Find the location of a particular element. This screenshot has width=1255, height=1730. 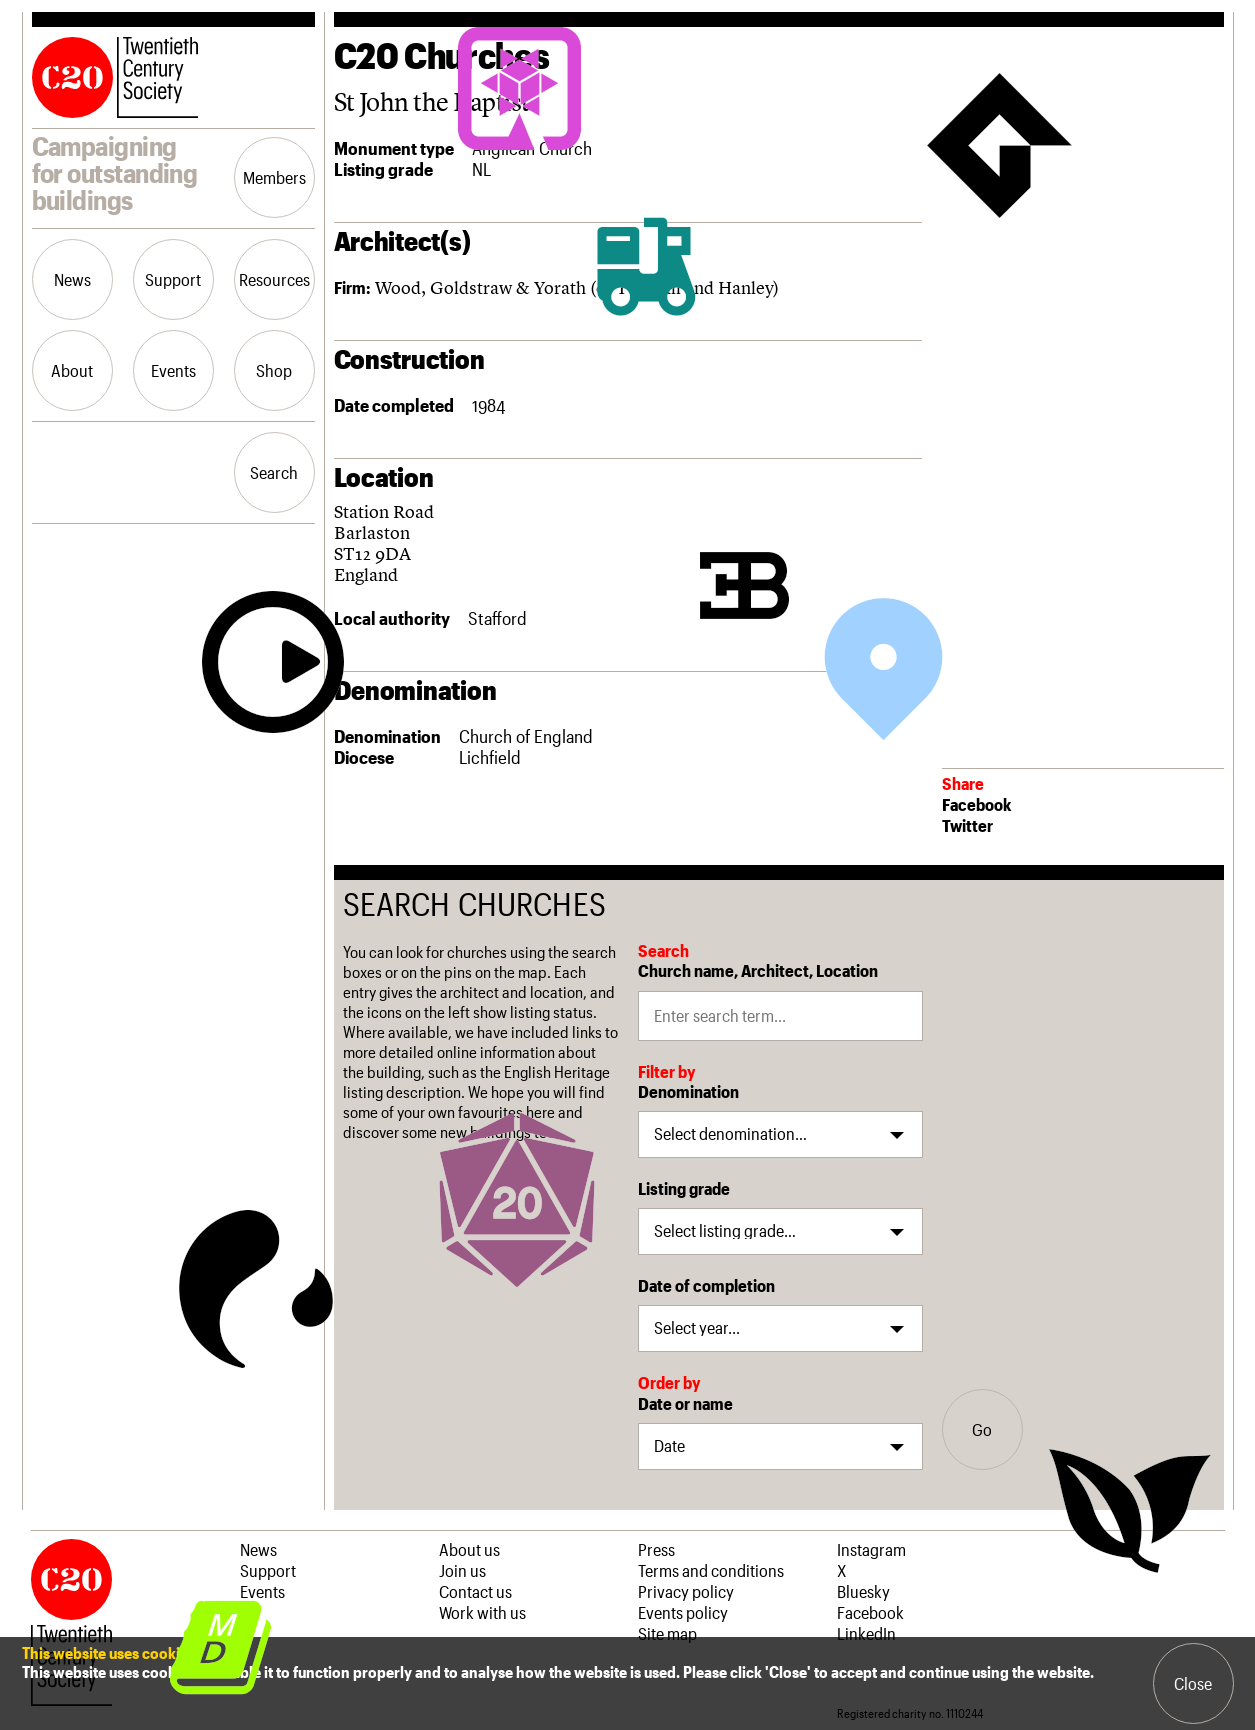

order food for delivery or pickup is located at coordinates (644, 269).